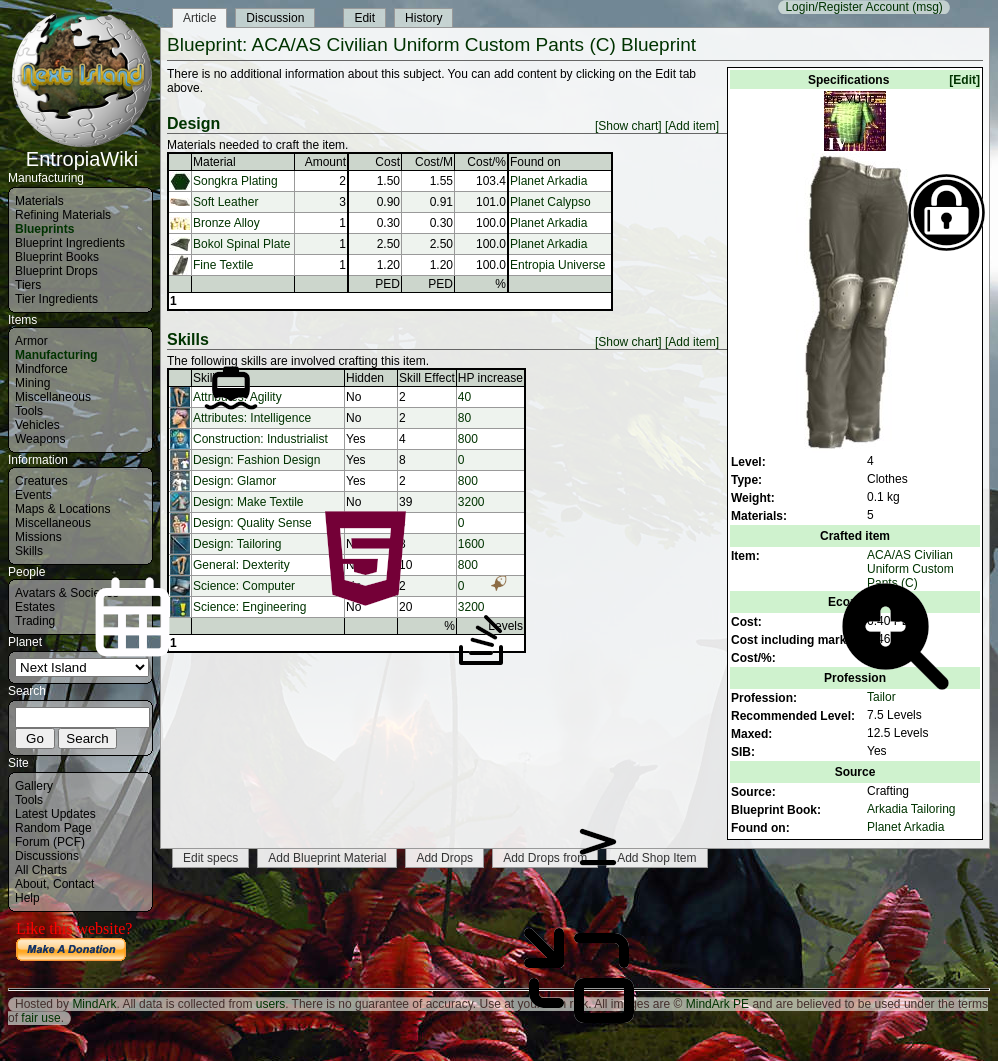 The height and width of the screenshot is (1061, 998). Describe the element at coordinates (365, 558) in the screenshot. I see `HTML5 technology or web standard indicator` at that location.